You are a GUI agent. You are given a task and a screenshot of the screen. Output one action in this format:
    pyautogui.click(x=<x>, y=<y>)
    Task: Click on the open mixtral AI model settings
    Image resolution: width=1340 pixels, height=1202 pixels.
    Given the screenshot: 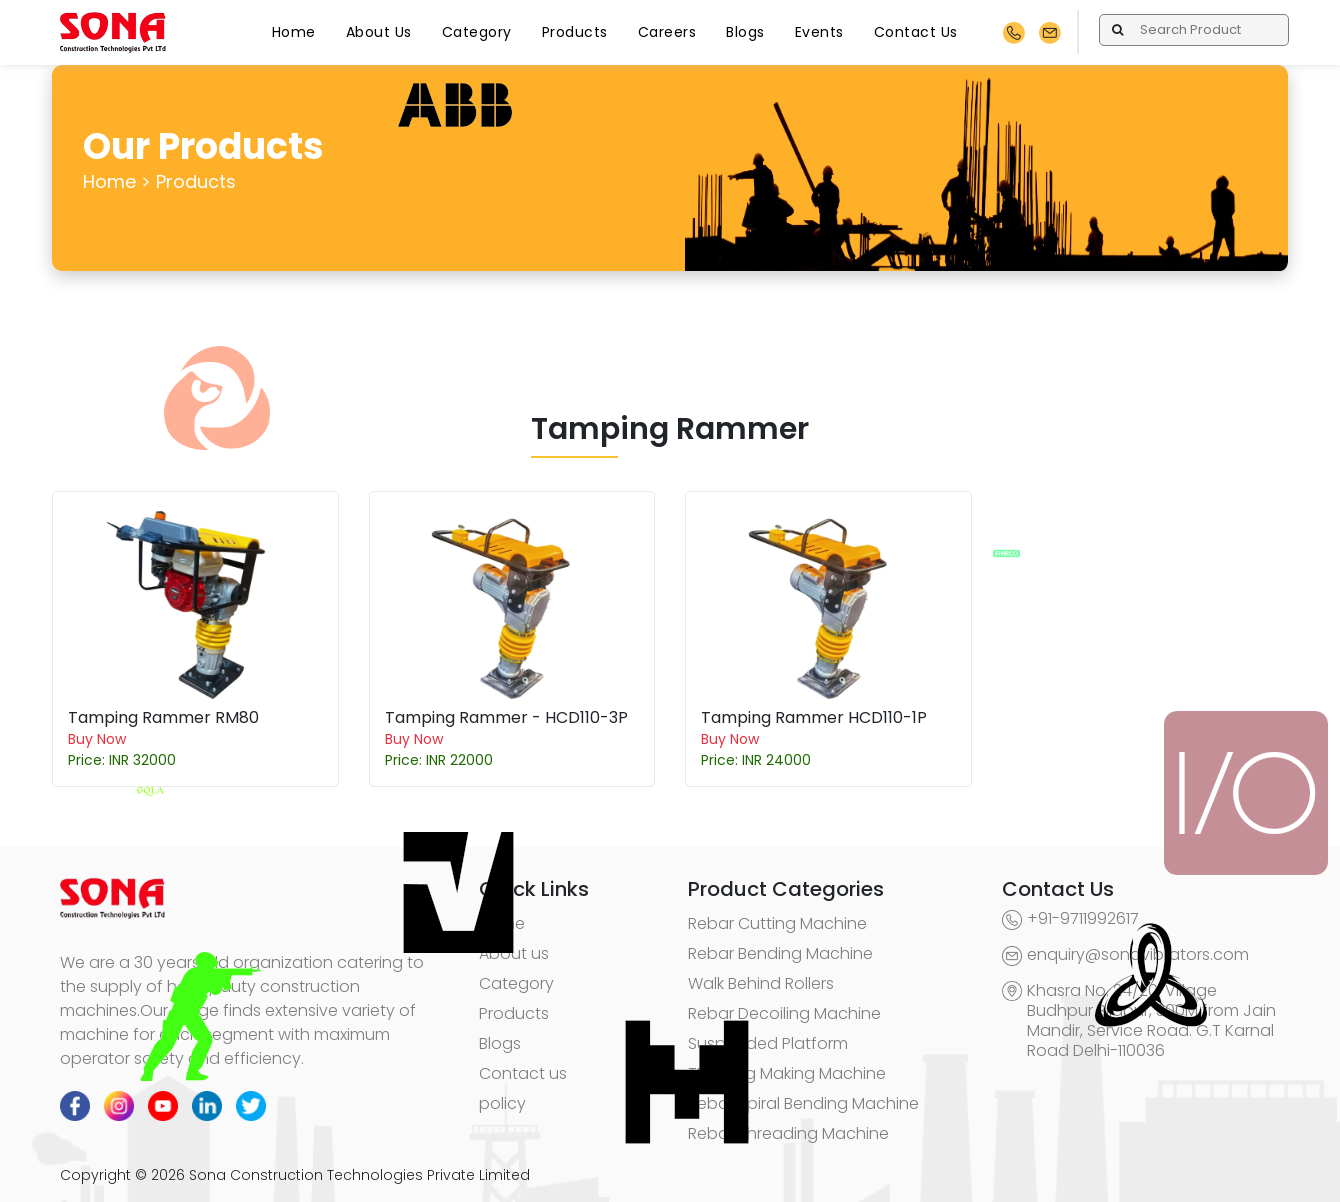 What is the action you would take?
    pyautogui.click(x=687, y=1082)
    